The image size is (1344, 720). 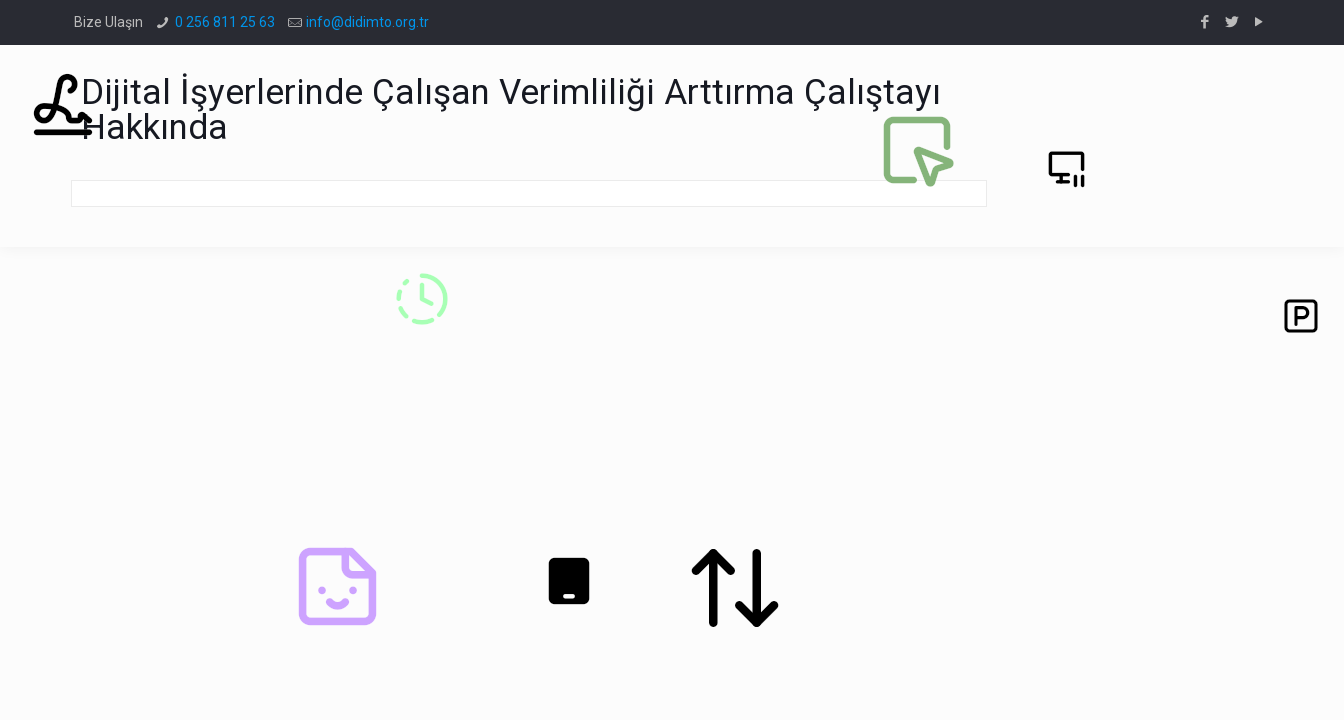 I want to click on add your signature to a document, so click(x=63, y=106).